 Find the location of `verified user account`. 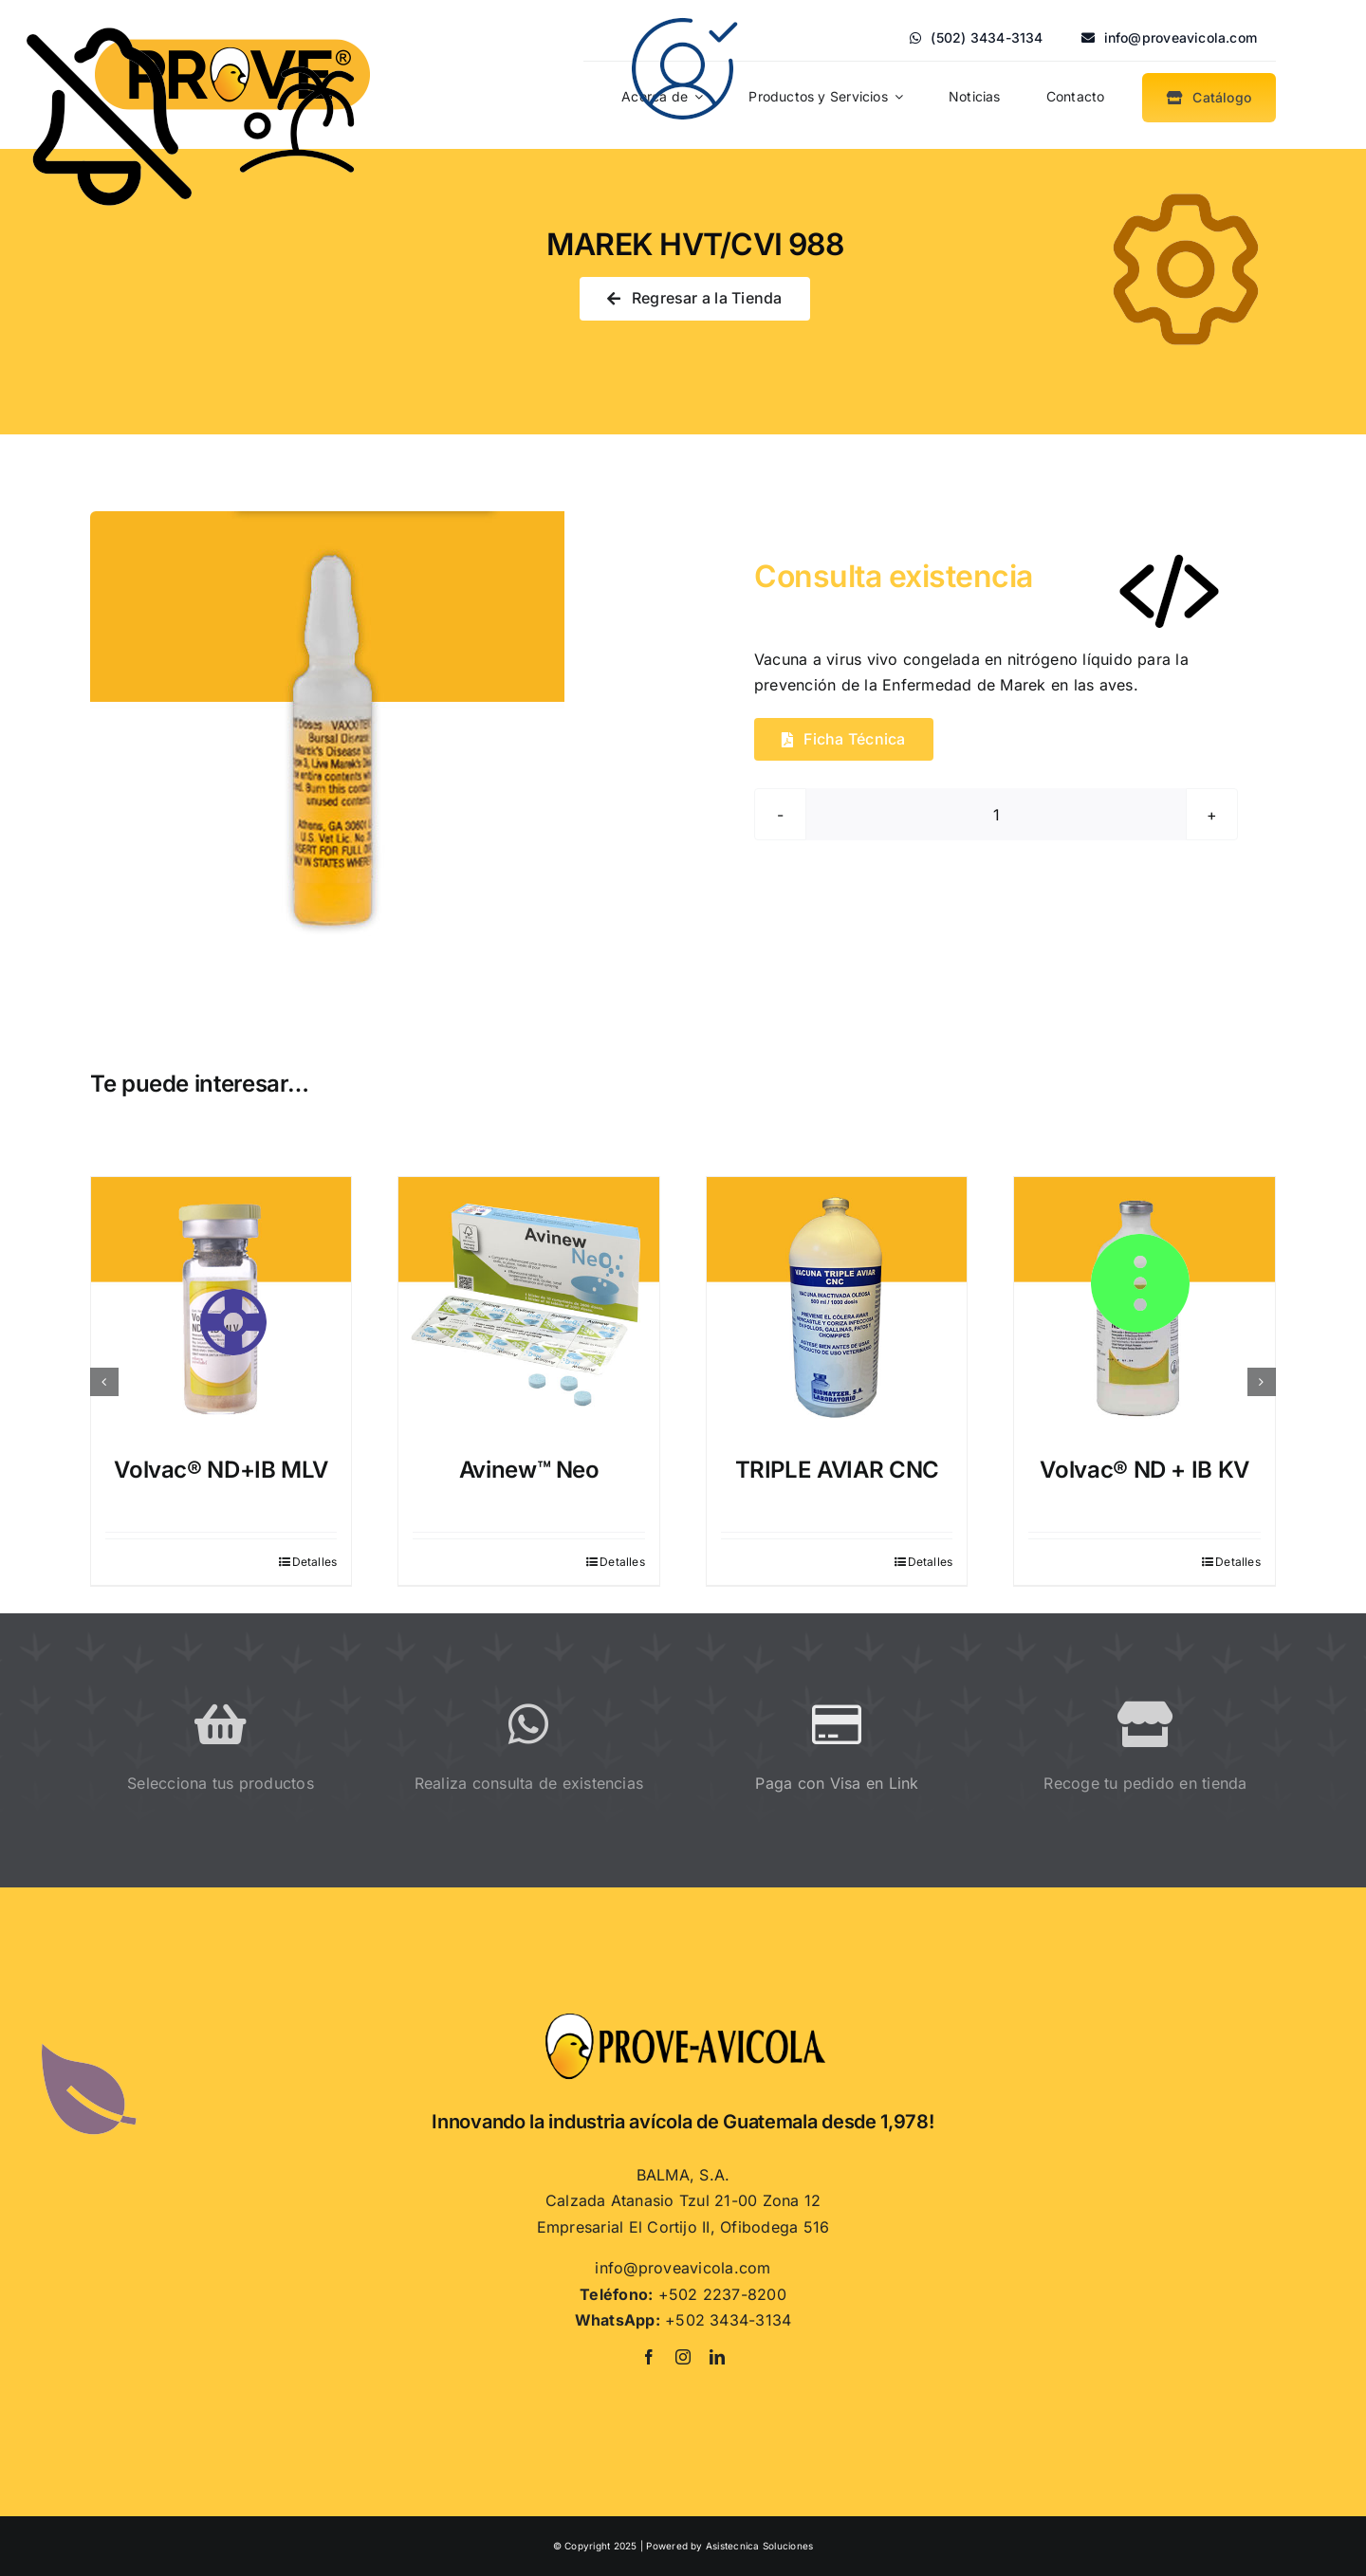

verified user account is located at coordinates (682, 68).